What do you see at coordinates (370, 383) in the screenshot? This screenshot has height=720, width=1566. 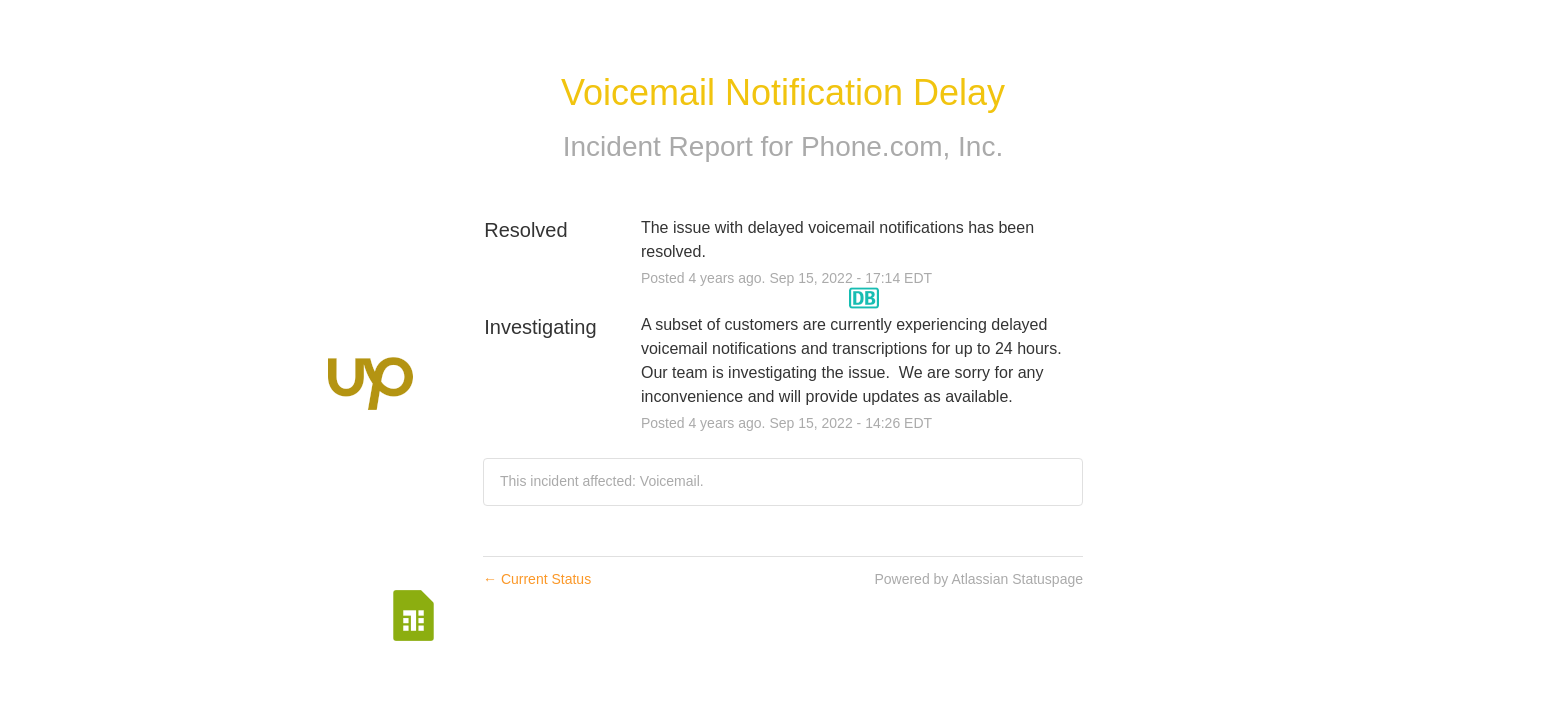 I see `upwork logo - access freelance marketplace` at bounding box center [370, 383].